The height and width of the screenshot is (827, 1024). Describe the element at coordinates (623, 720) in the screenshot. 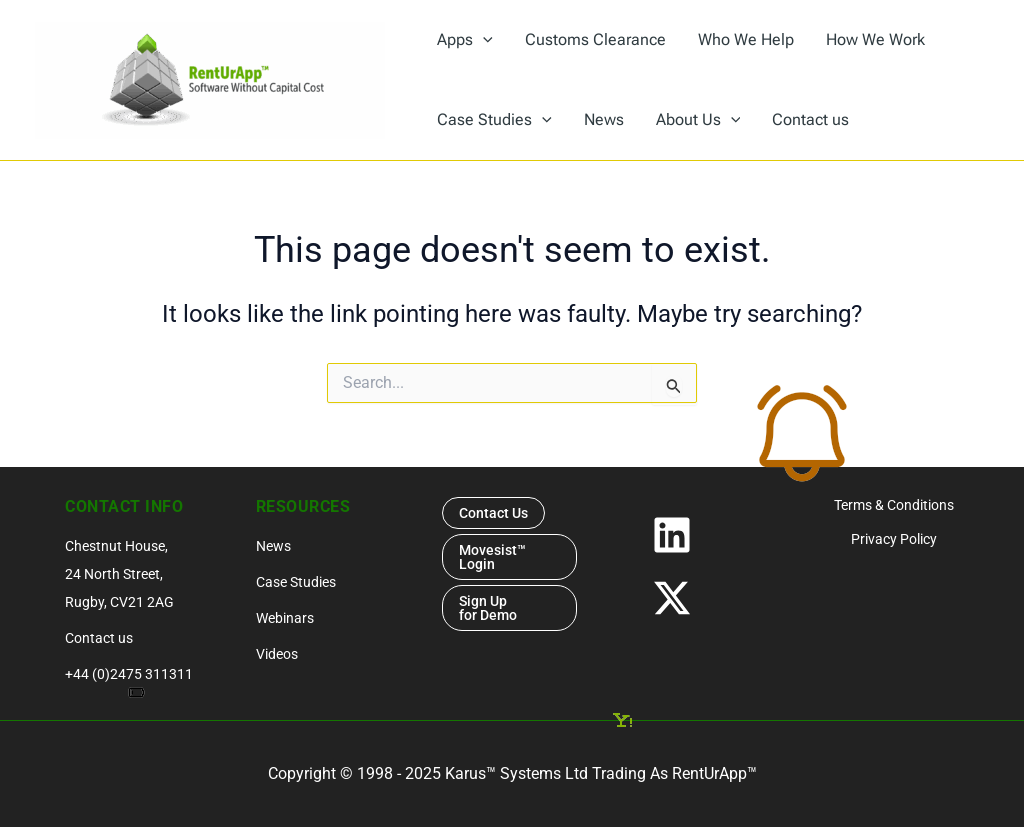

I see `link to Yahoo account` at that location.